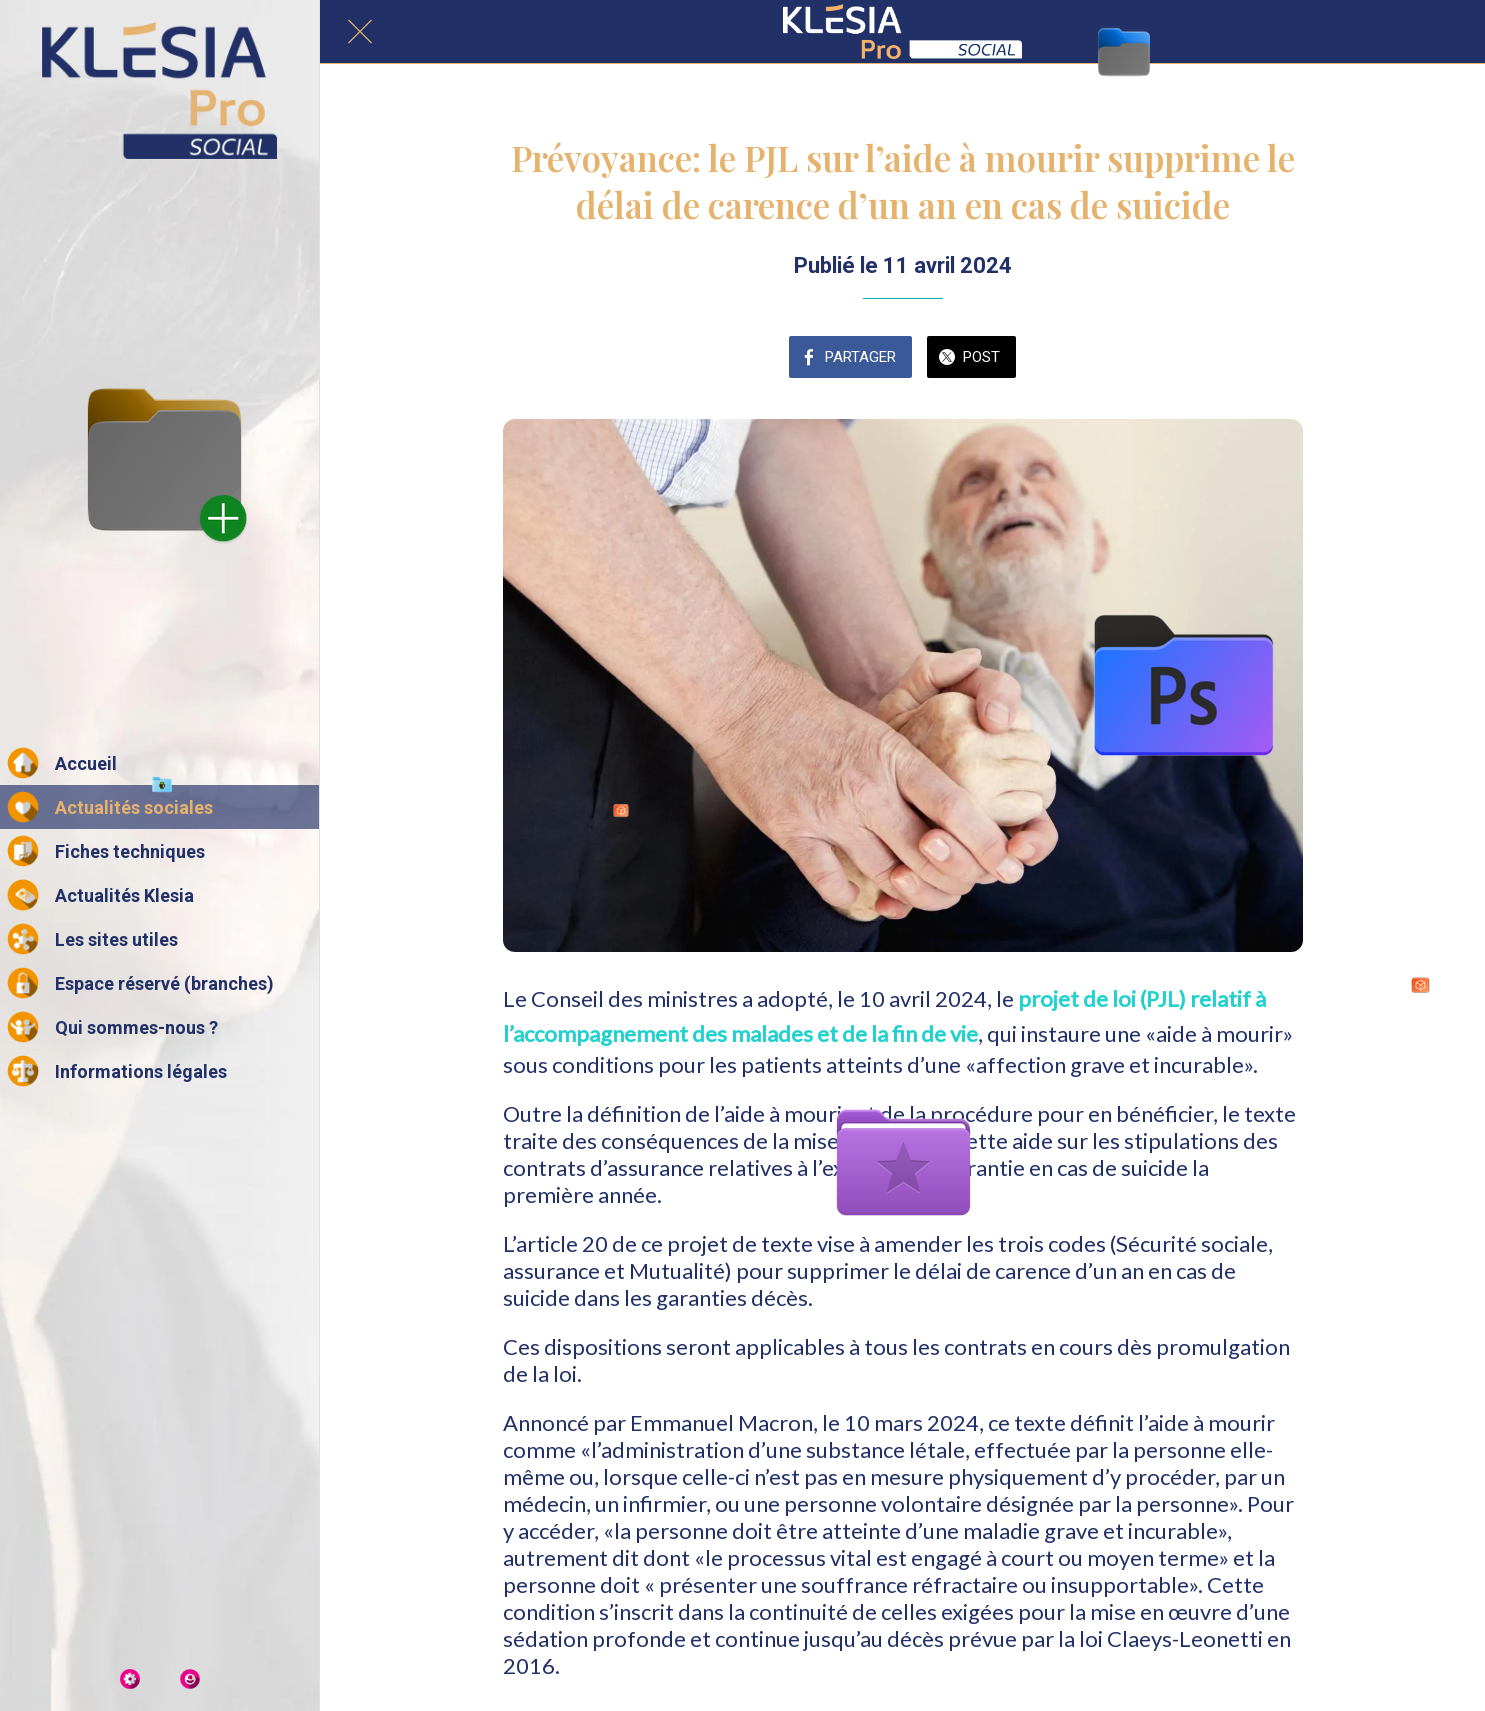  I want to click on open folder containing files, so click(1124, 52).